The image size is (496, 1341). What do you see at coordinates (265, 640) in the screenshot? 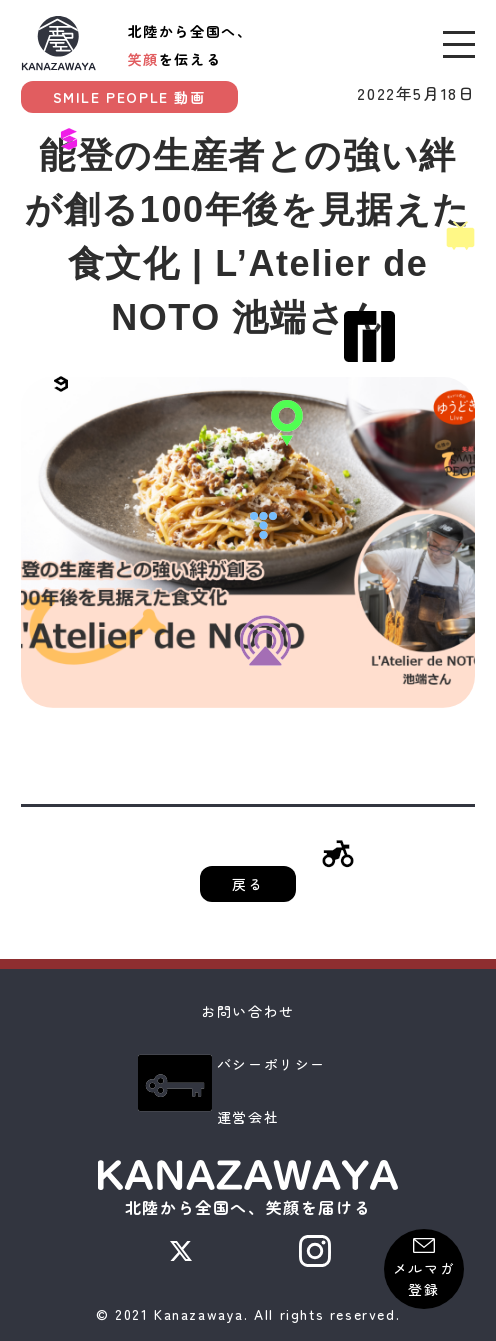
I see `stream audio to airplay-compatible devices` at bounding box center [265, 640].